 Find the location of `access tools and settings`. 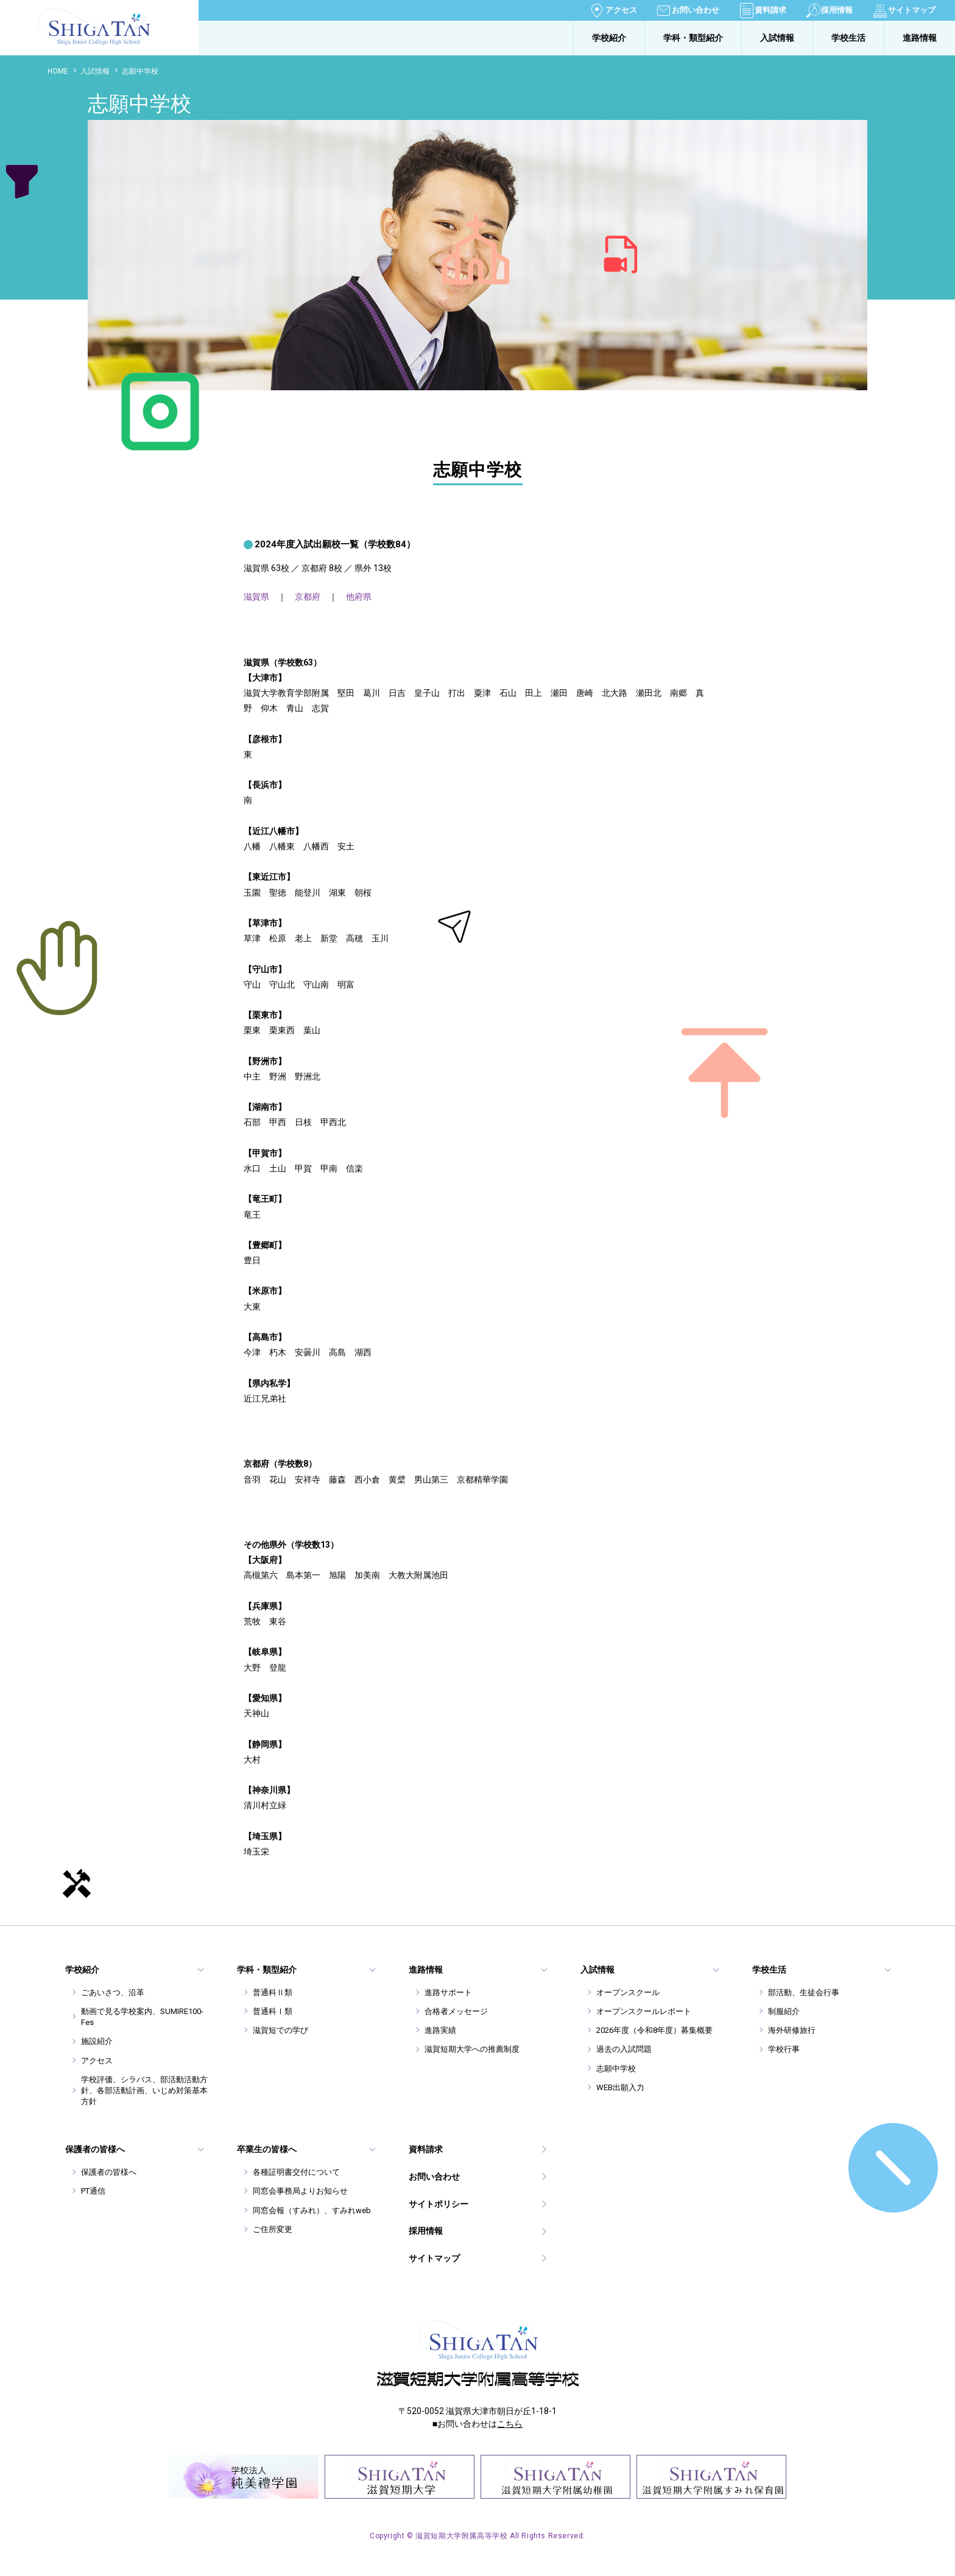

access tools and settings is located at coordinates (77, 1884).